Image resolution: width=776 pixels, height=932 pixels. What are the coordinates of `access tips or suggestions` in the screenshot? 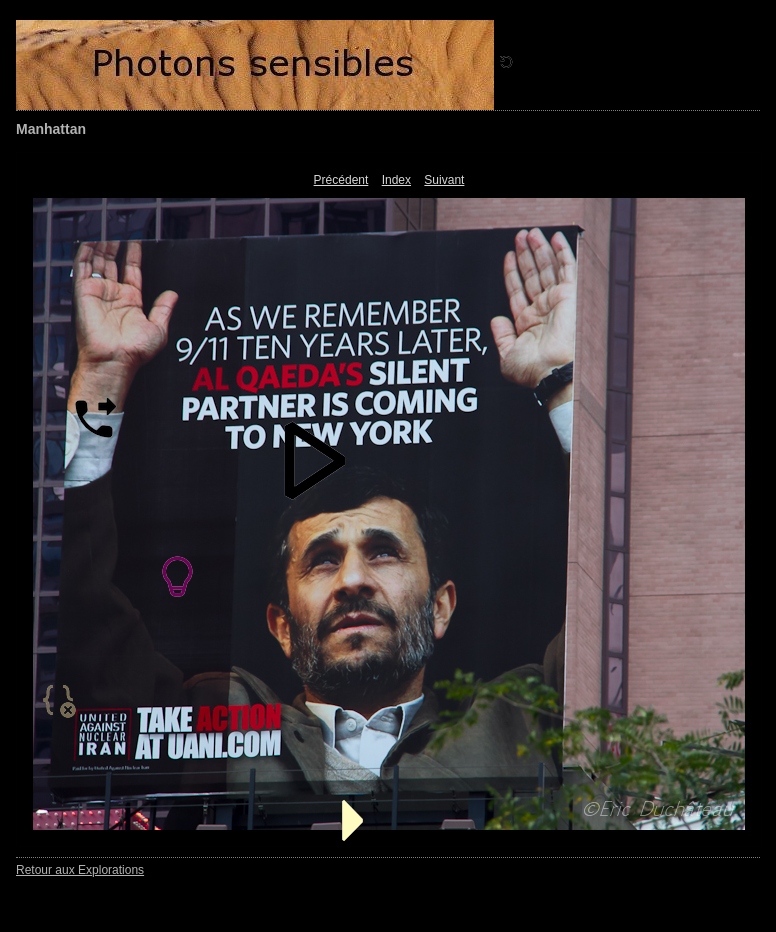 It's located at (177, 576).